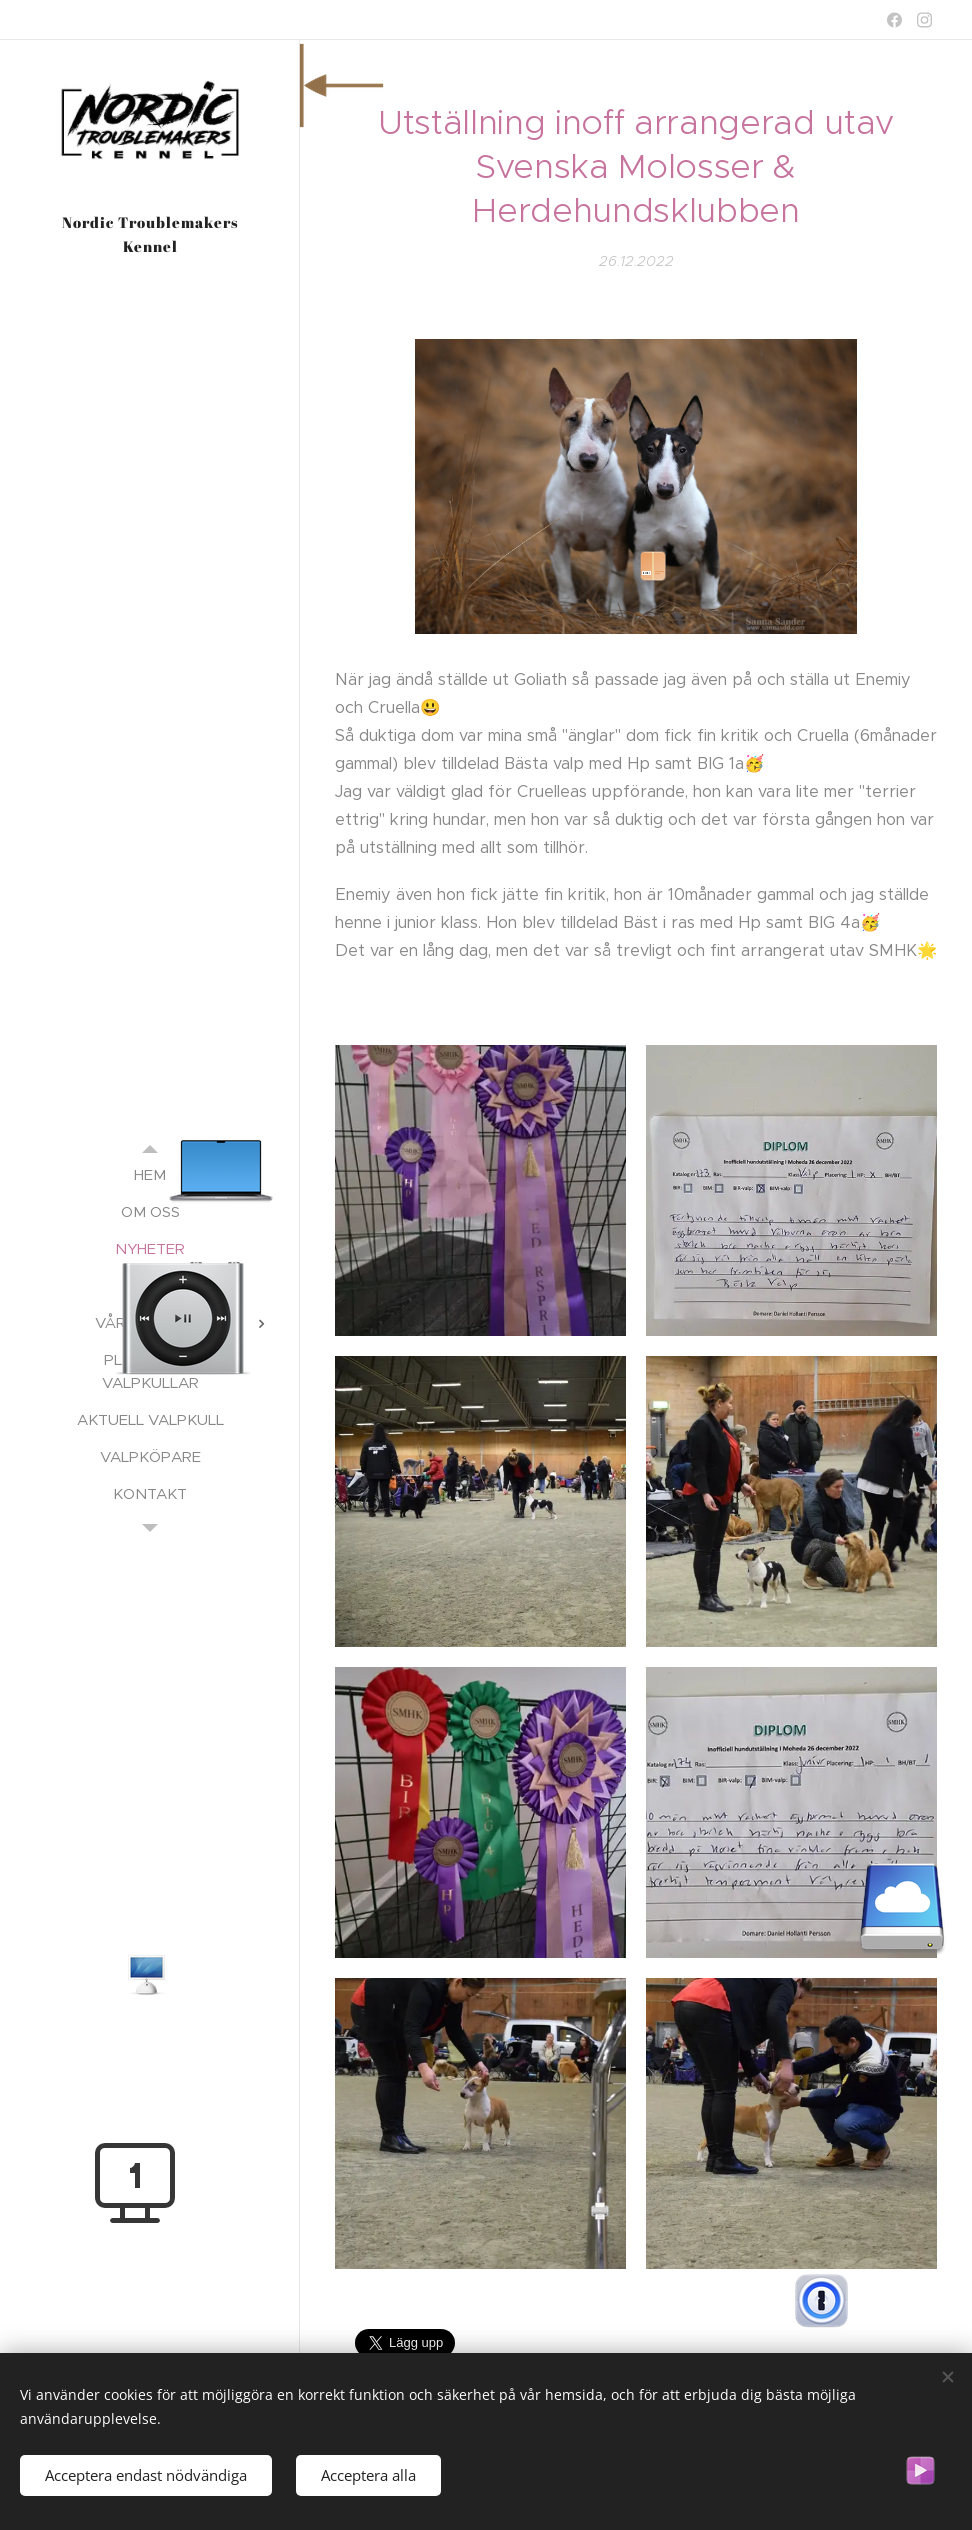 The image size is (972, 2530). Describe the element at coordinates (902, 1909) in the screenshot. I see `access iDisk cloud storage` at that location.